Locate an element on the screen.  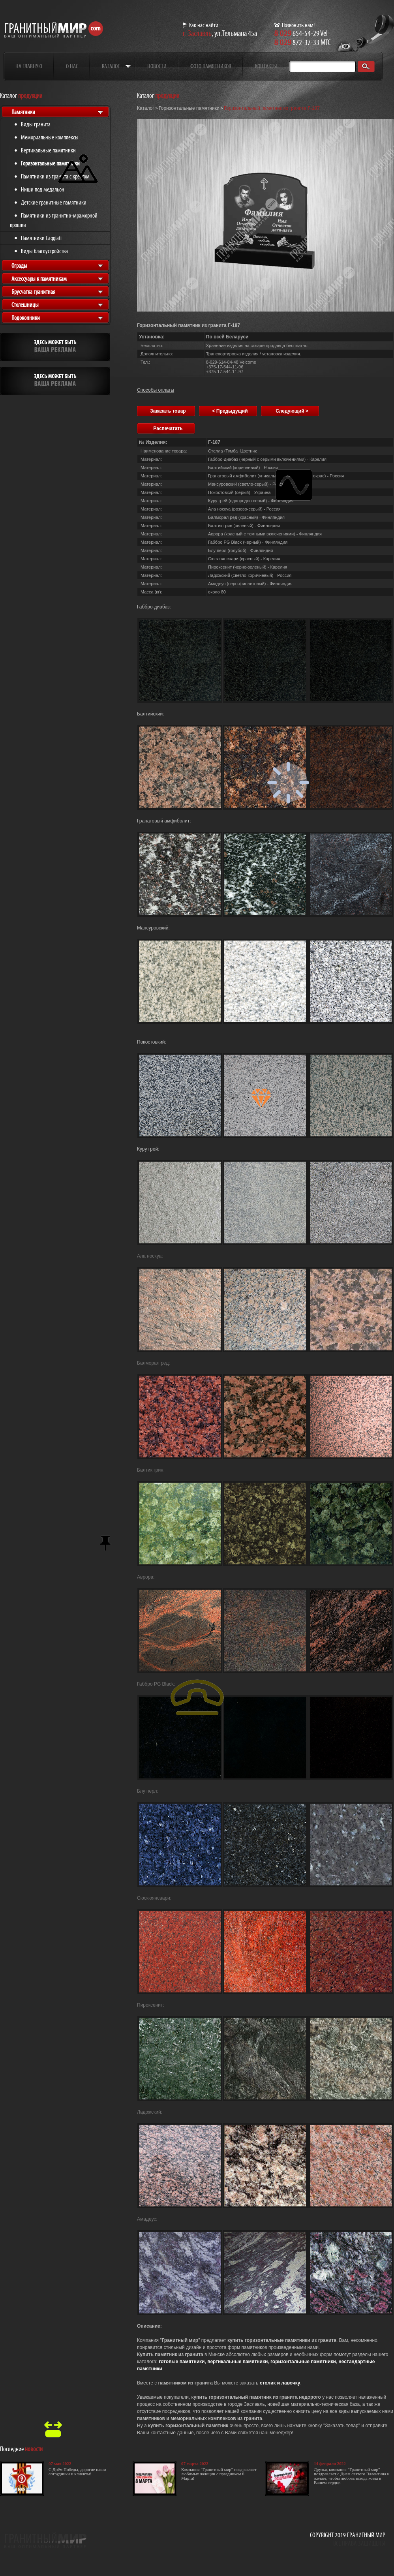
indicates content is loading is located at coordinates (288, 783).